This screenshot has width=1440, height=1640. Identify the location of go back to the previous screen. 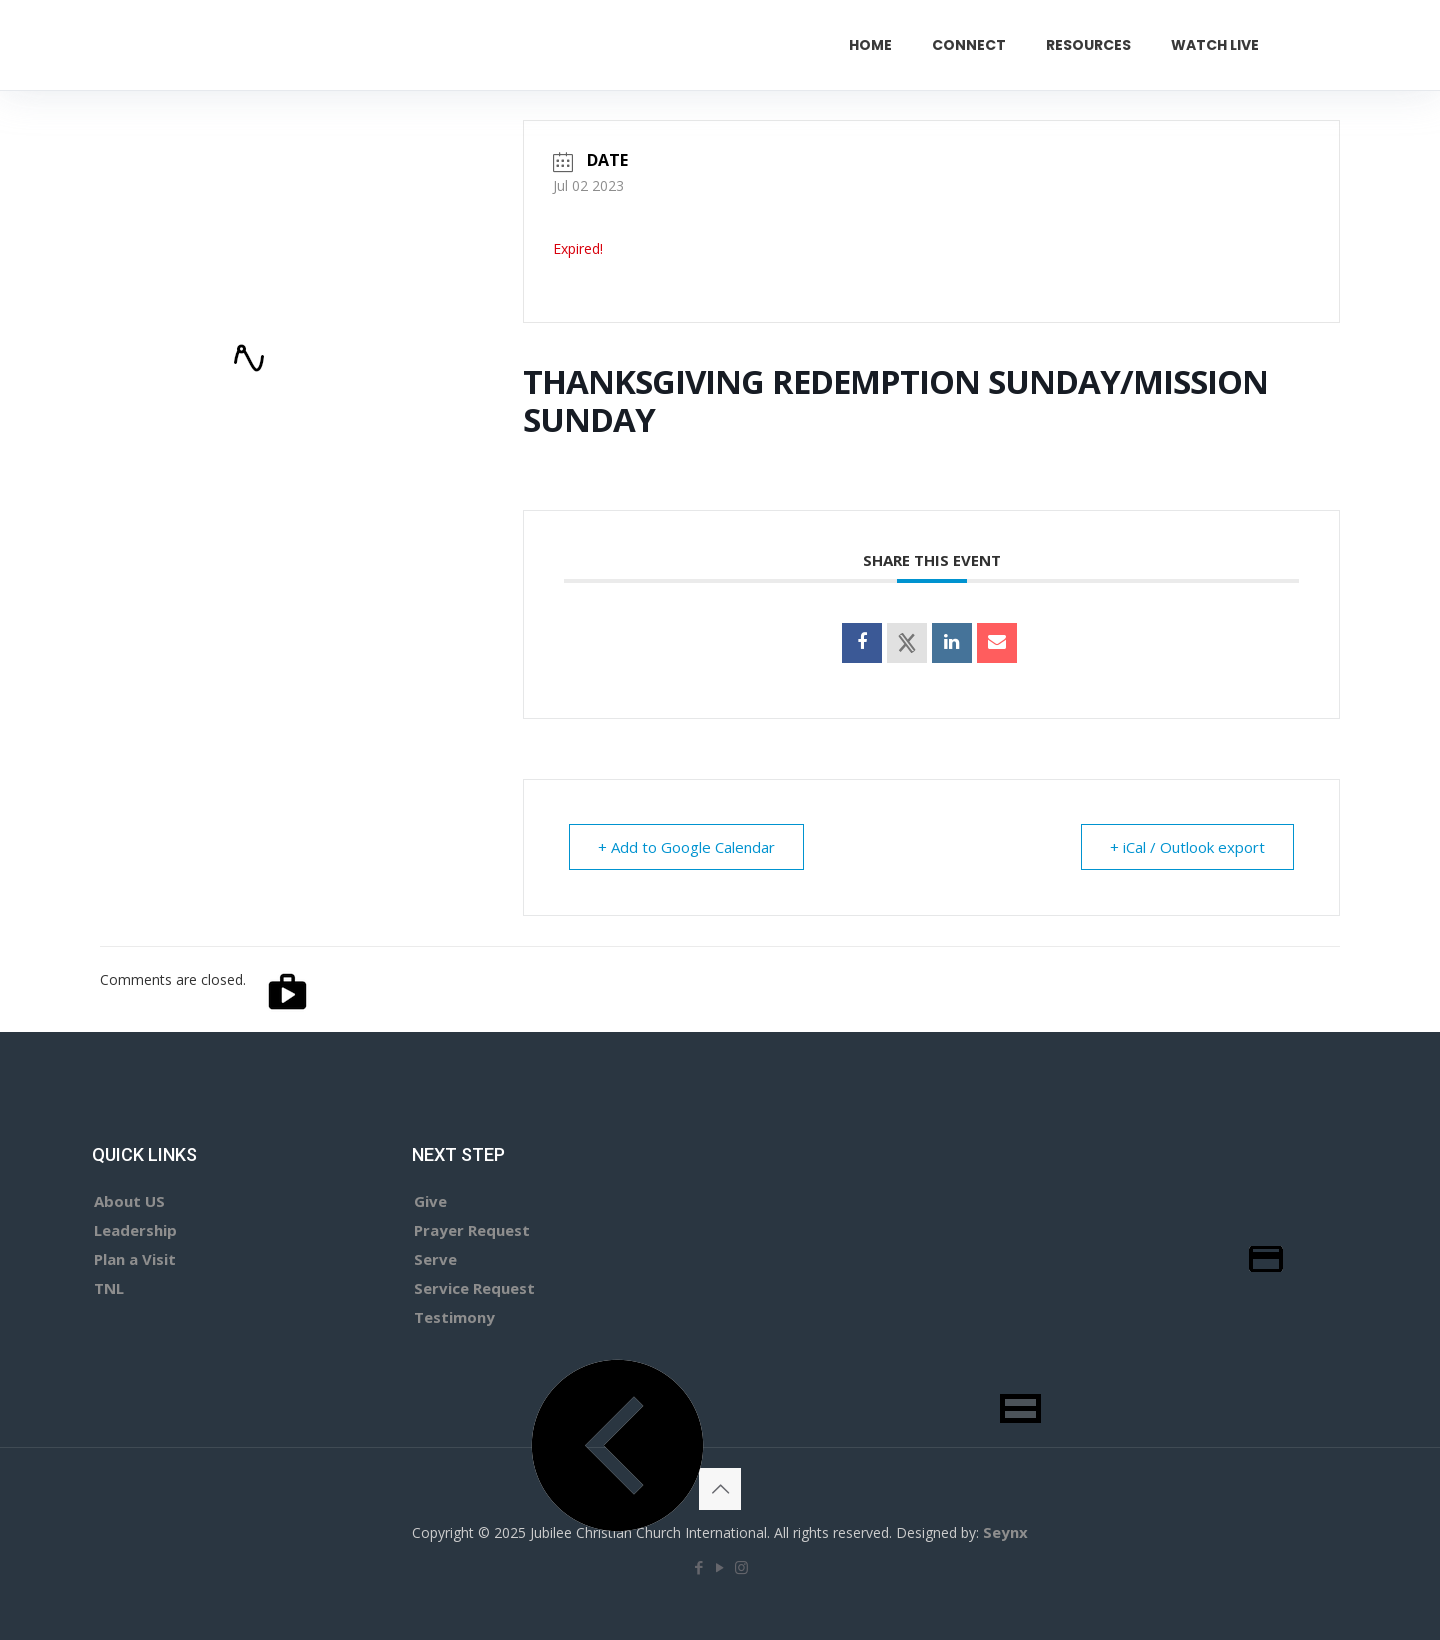
(617, 1445).